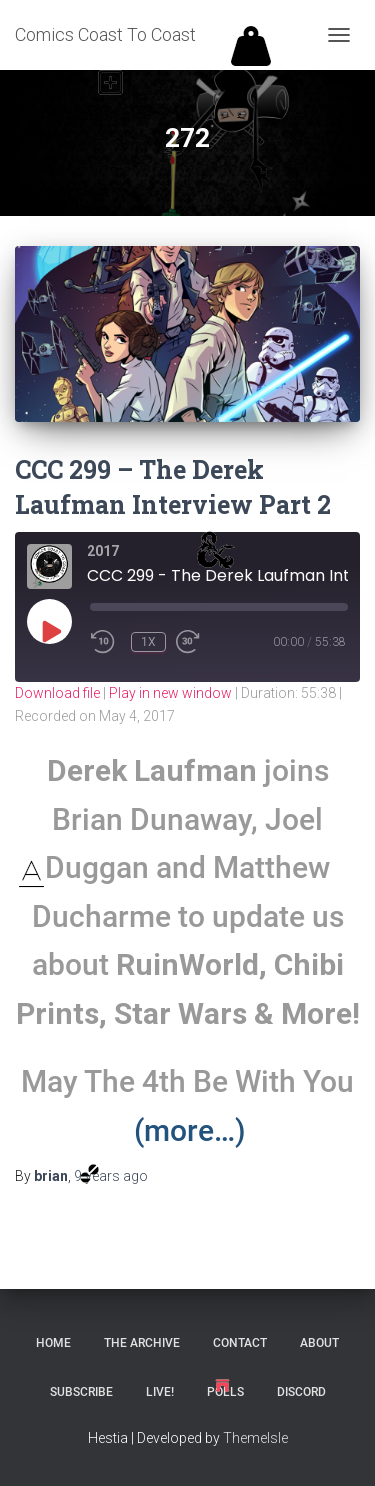 Image resolution: width=375 pixels, height=1486 pixels. What do you see at coordinates (89, 1173) in the screenshot?
I see `access medication or pharmacy information` at bounding box center [89, 1173].